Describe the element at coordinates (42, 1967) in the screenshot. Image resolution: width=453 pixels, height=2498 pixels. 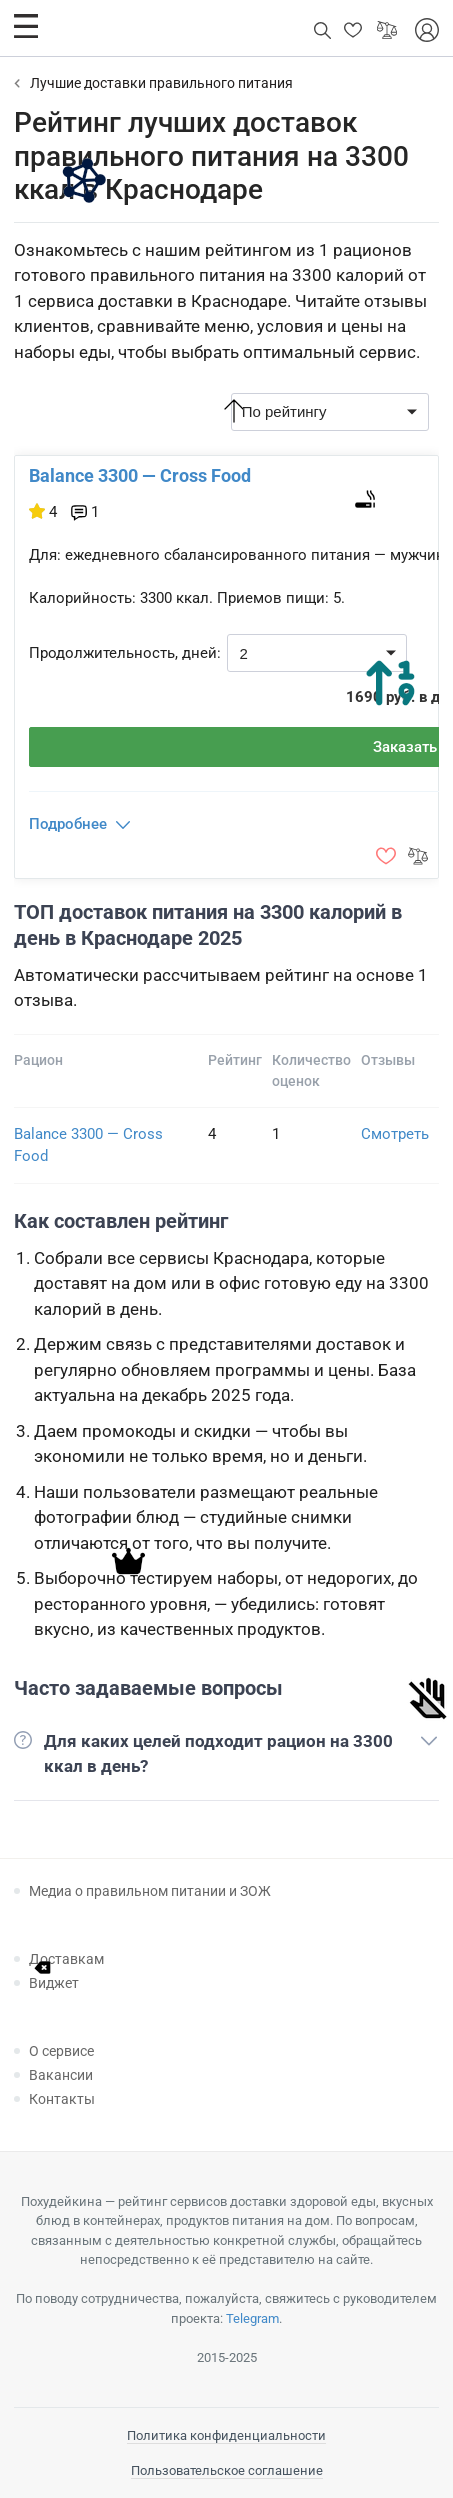
I see `delete the previous character` at that location.